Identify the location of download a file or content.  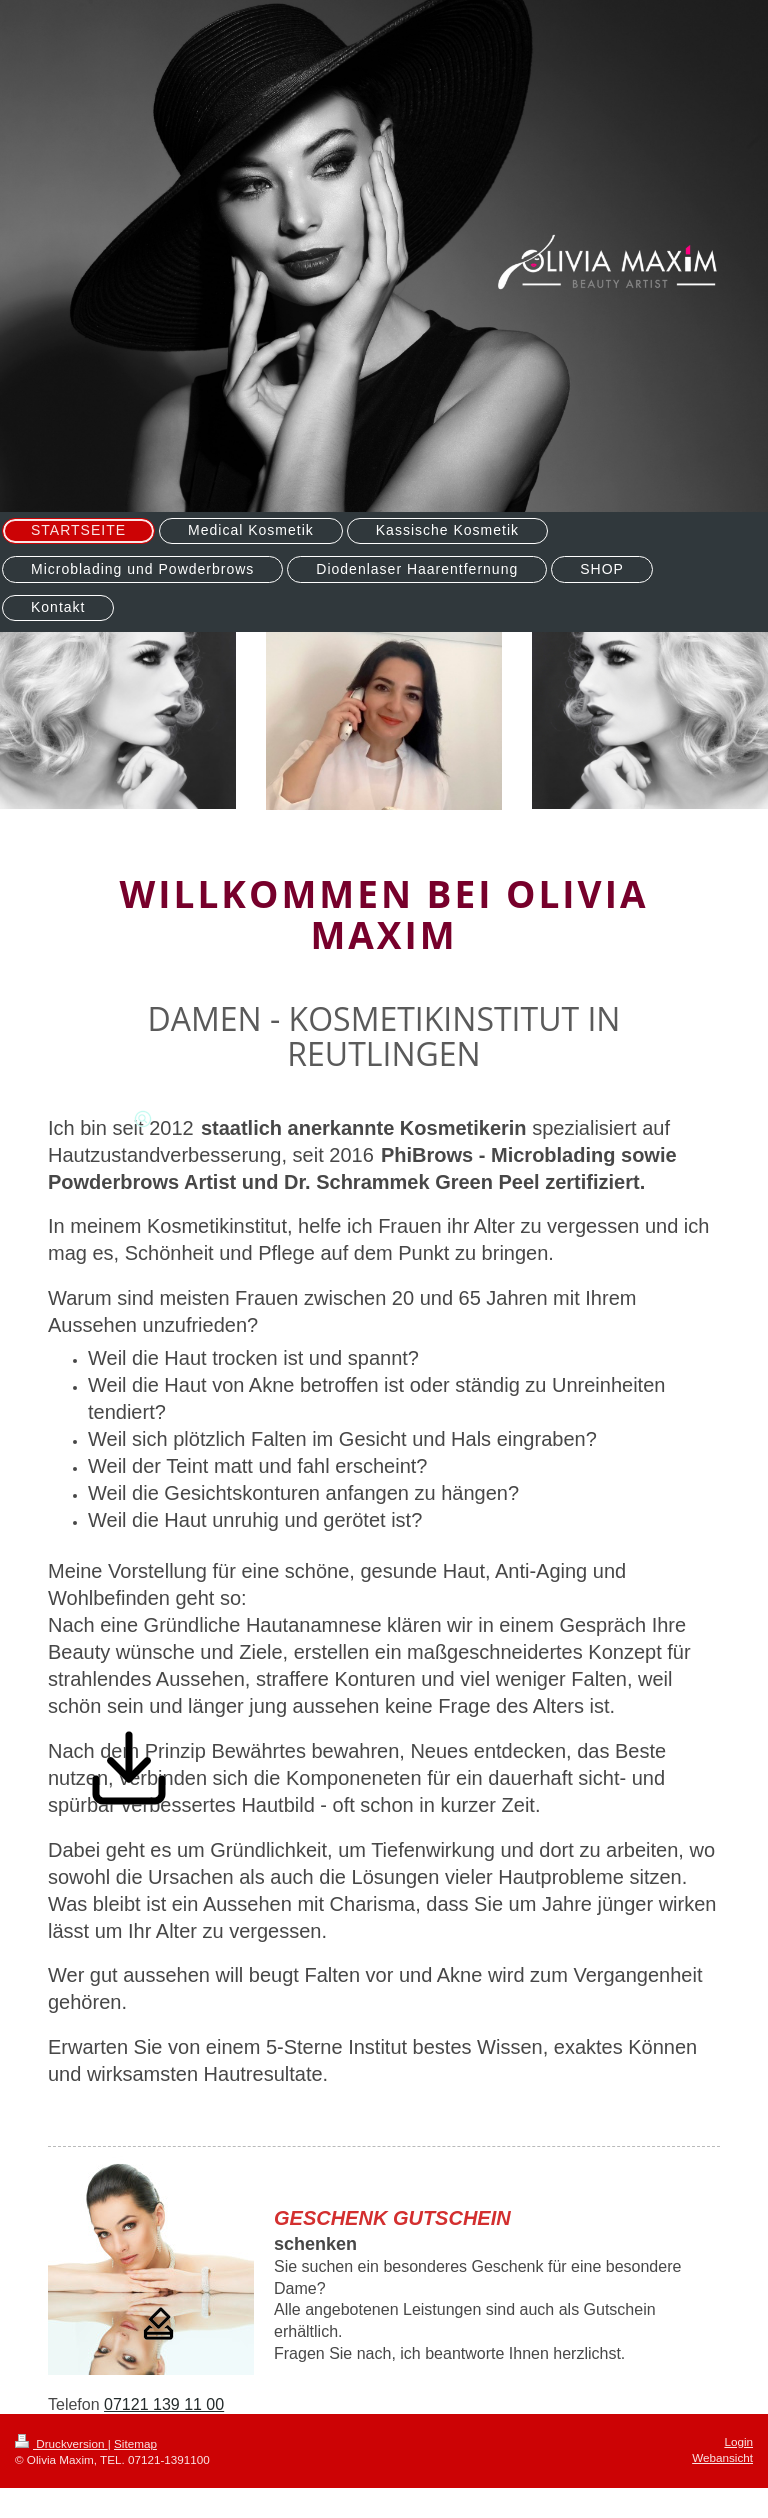
(129, 1768).